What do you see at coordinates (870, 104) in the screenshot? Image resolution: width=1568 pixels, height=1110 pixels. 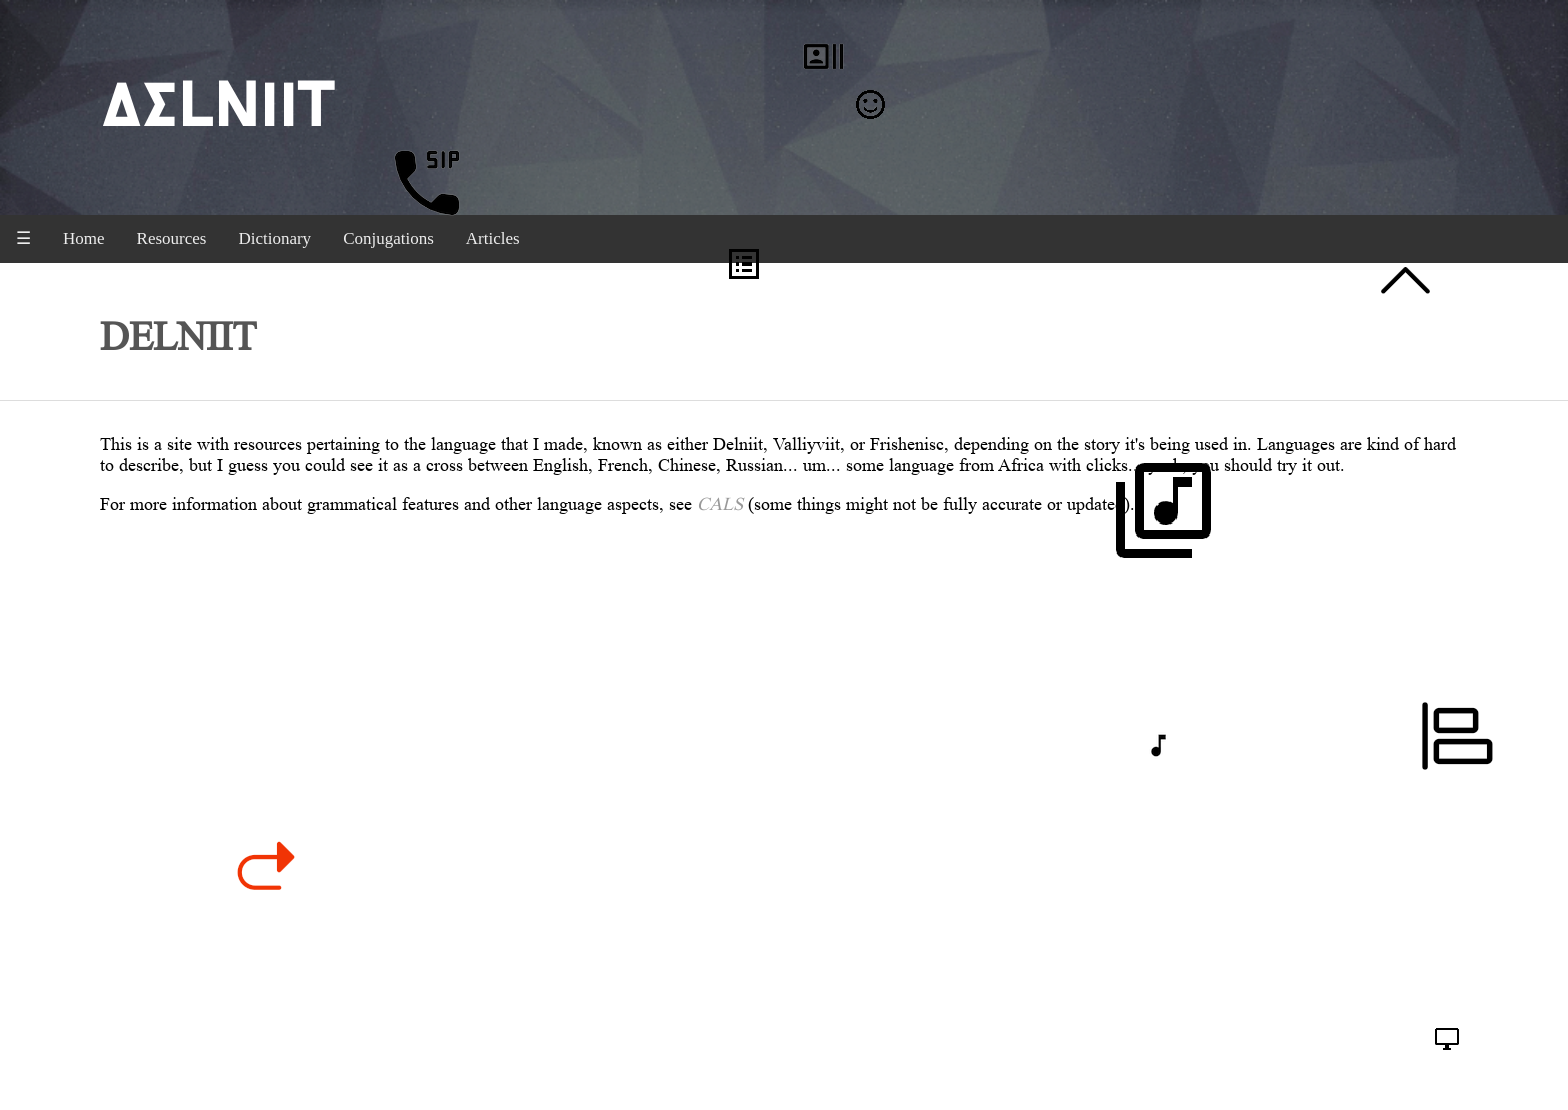 I see `rate your experience with a positive reaction` at bounding box center [870, 104].